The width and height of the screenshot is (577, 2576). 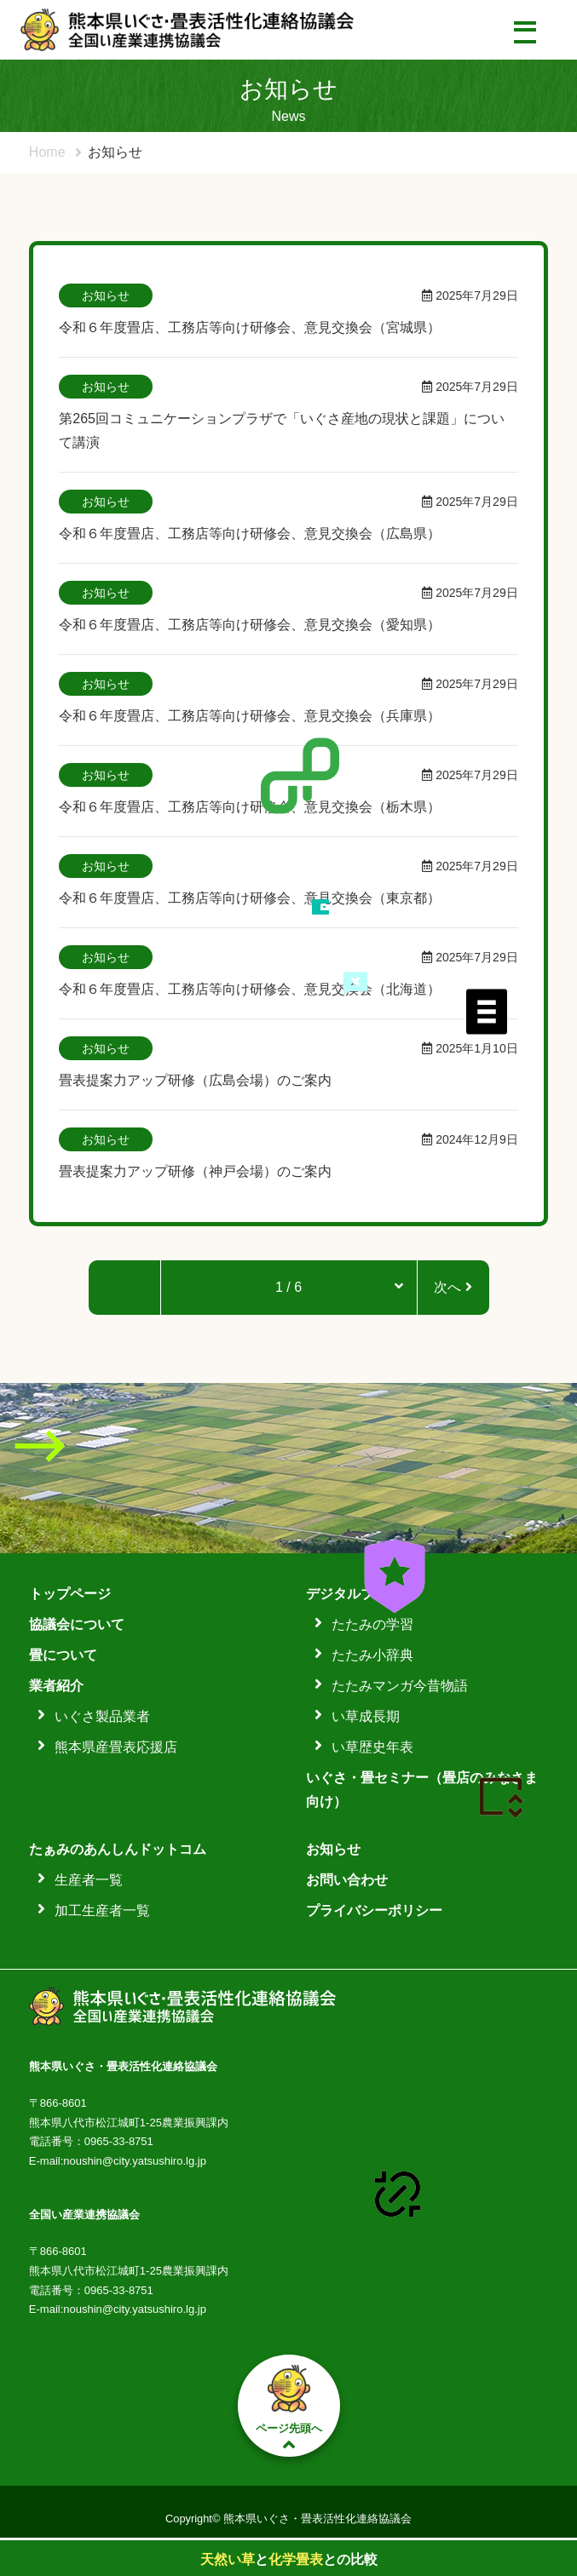 What do you see at coordinates (320, 907) in the screenshot?
I see `access your wallet or payment methods` at bounding box center [320, 907].